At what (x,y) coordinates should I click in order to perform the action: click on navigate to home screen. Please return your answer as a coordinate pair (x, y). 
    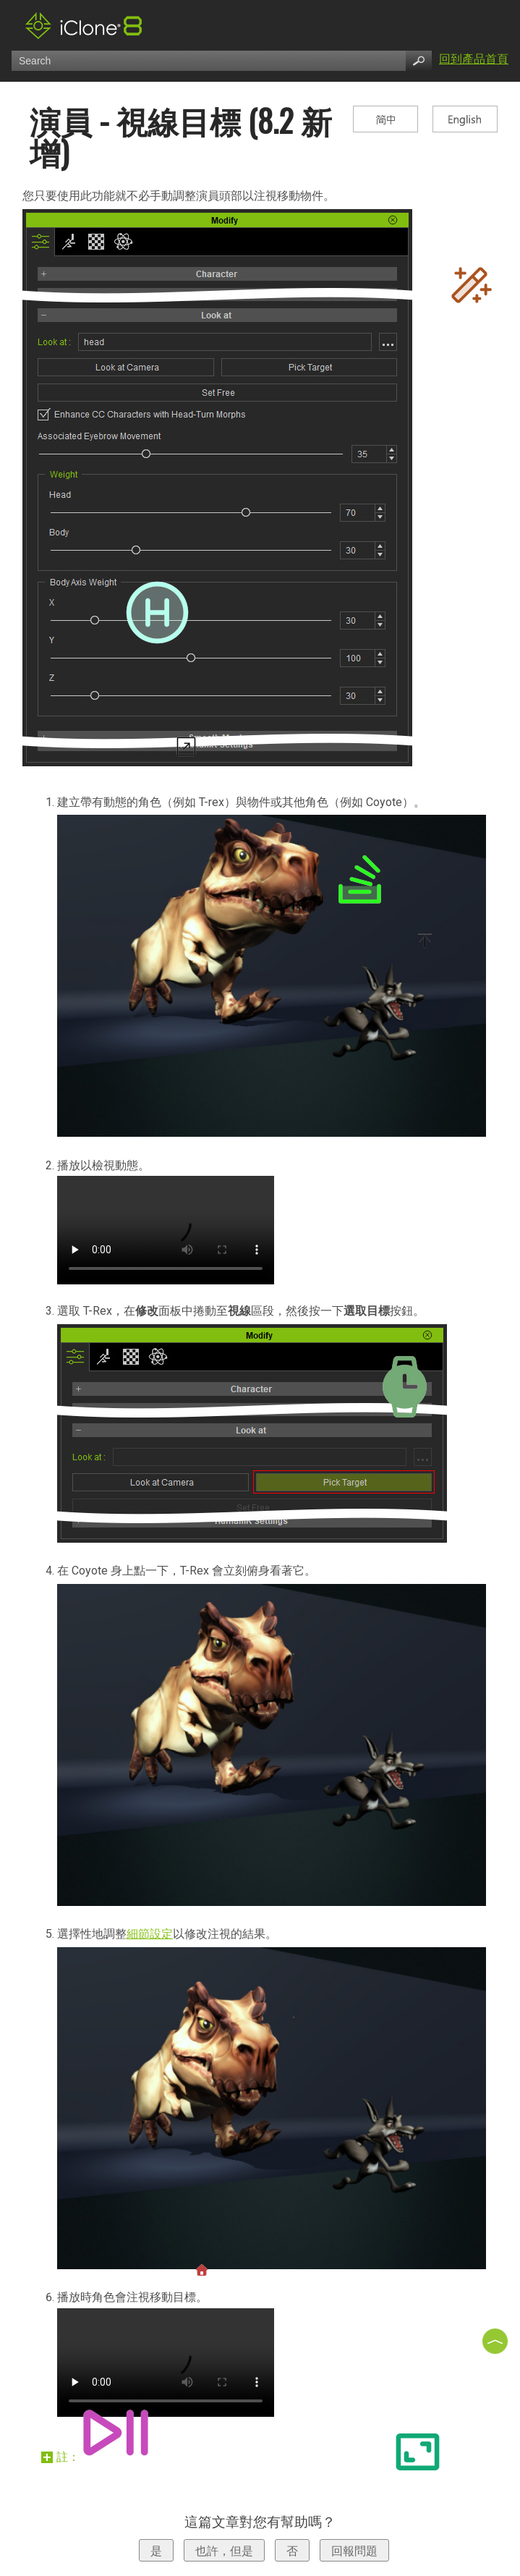
    Looking at the image, I should click on (202, 2270).